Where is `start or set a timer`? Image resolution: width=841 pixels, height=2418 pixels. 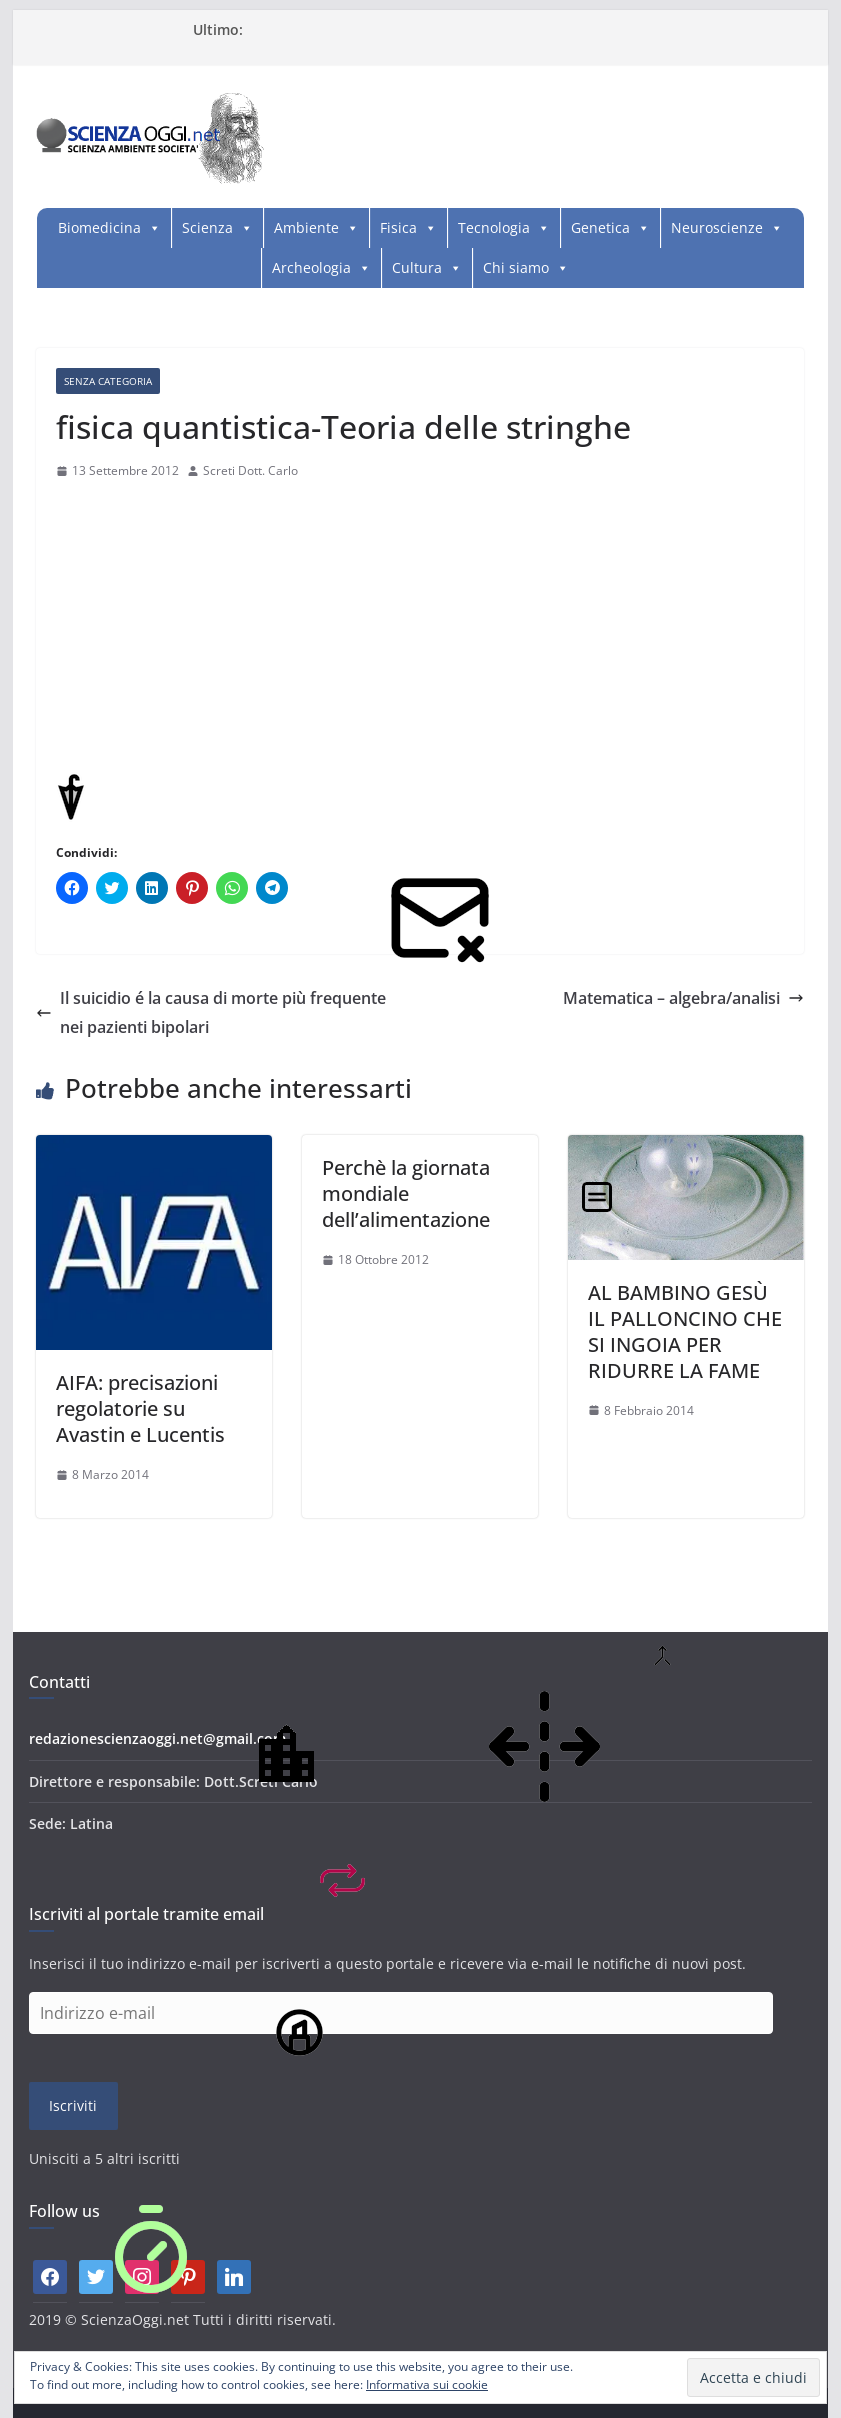
start or set a timer is located at coordinates (151, 2249).